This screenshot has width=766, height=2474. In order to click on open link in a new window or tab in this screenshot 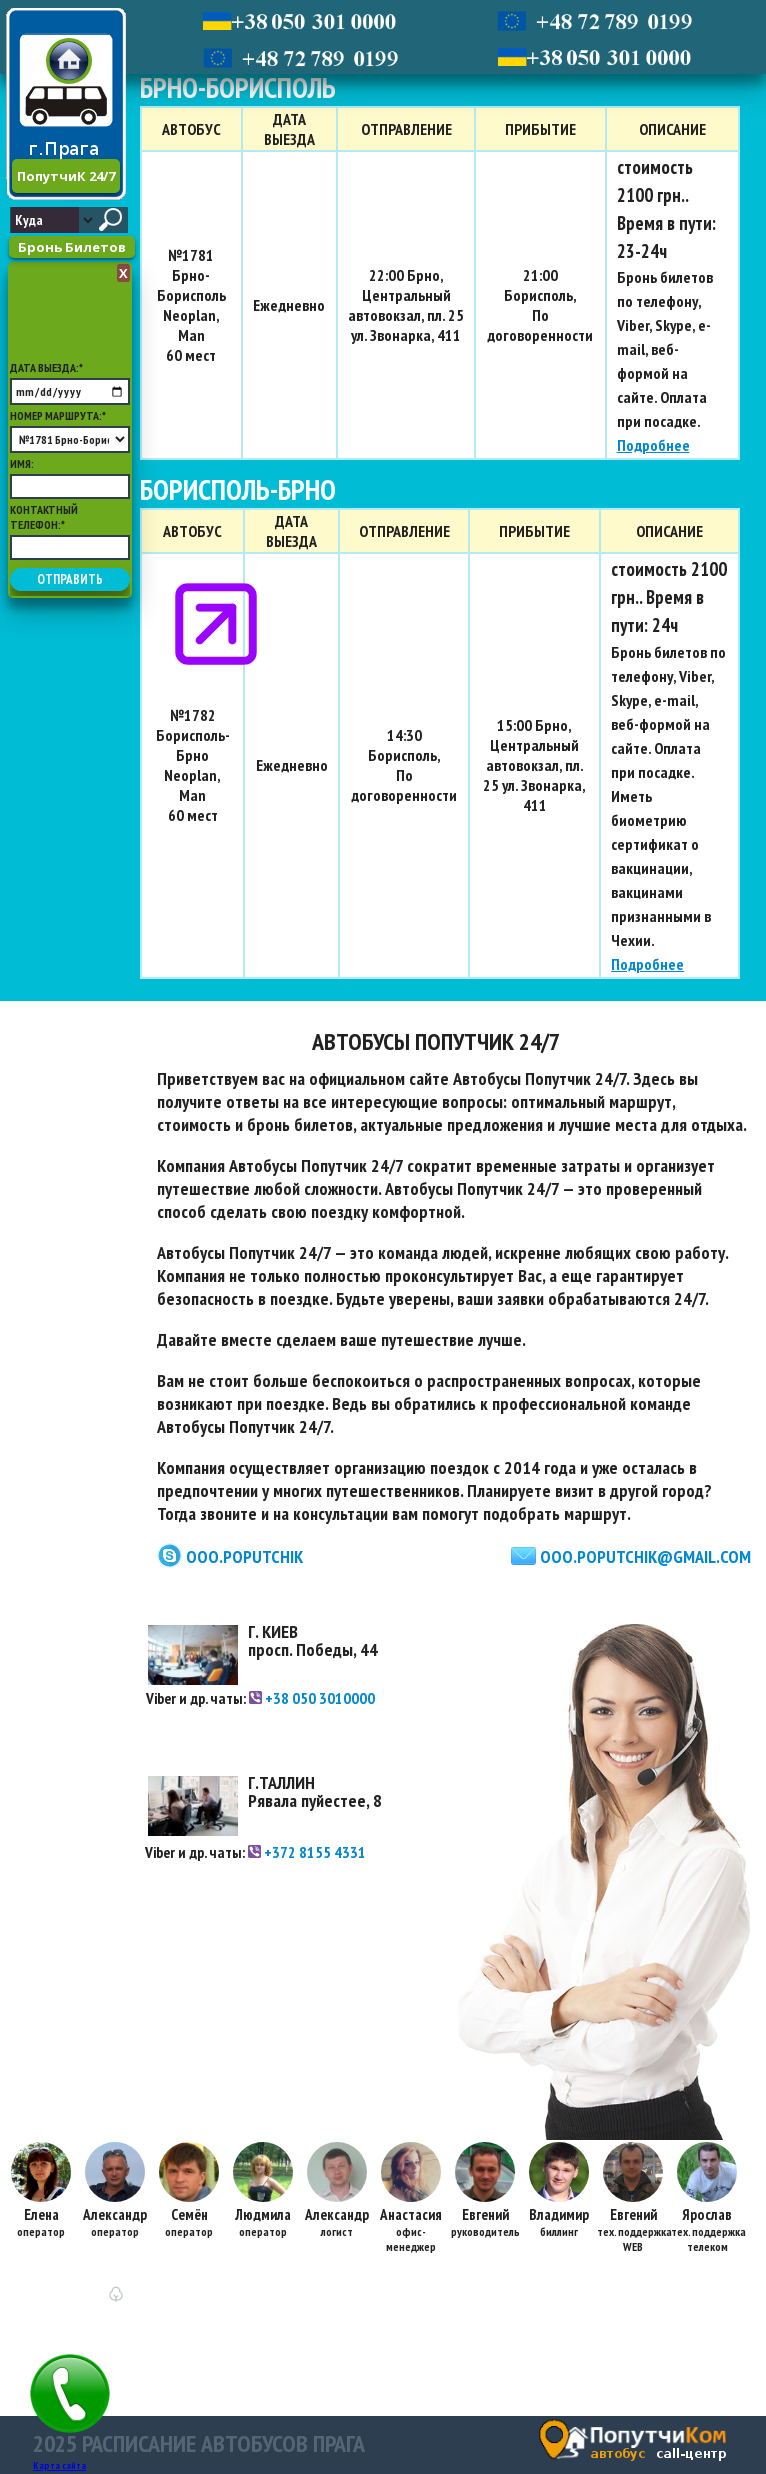, I will do `click(216, 624)`.